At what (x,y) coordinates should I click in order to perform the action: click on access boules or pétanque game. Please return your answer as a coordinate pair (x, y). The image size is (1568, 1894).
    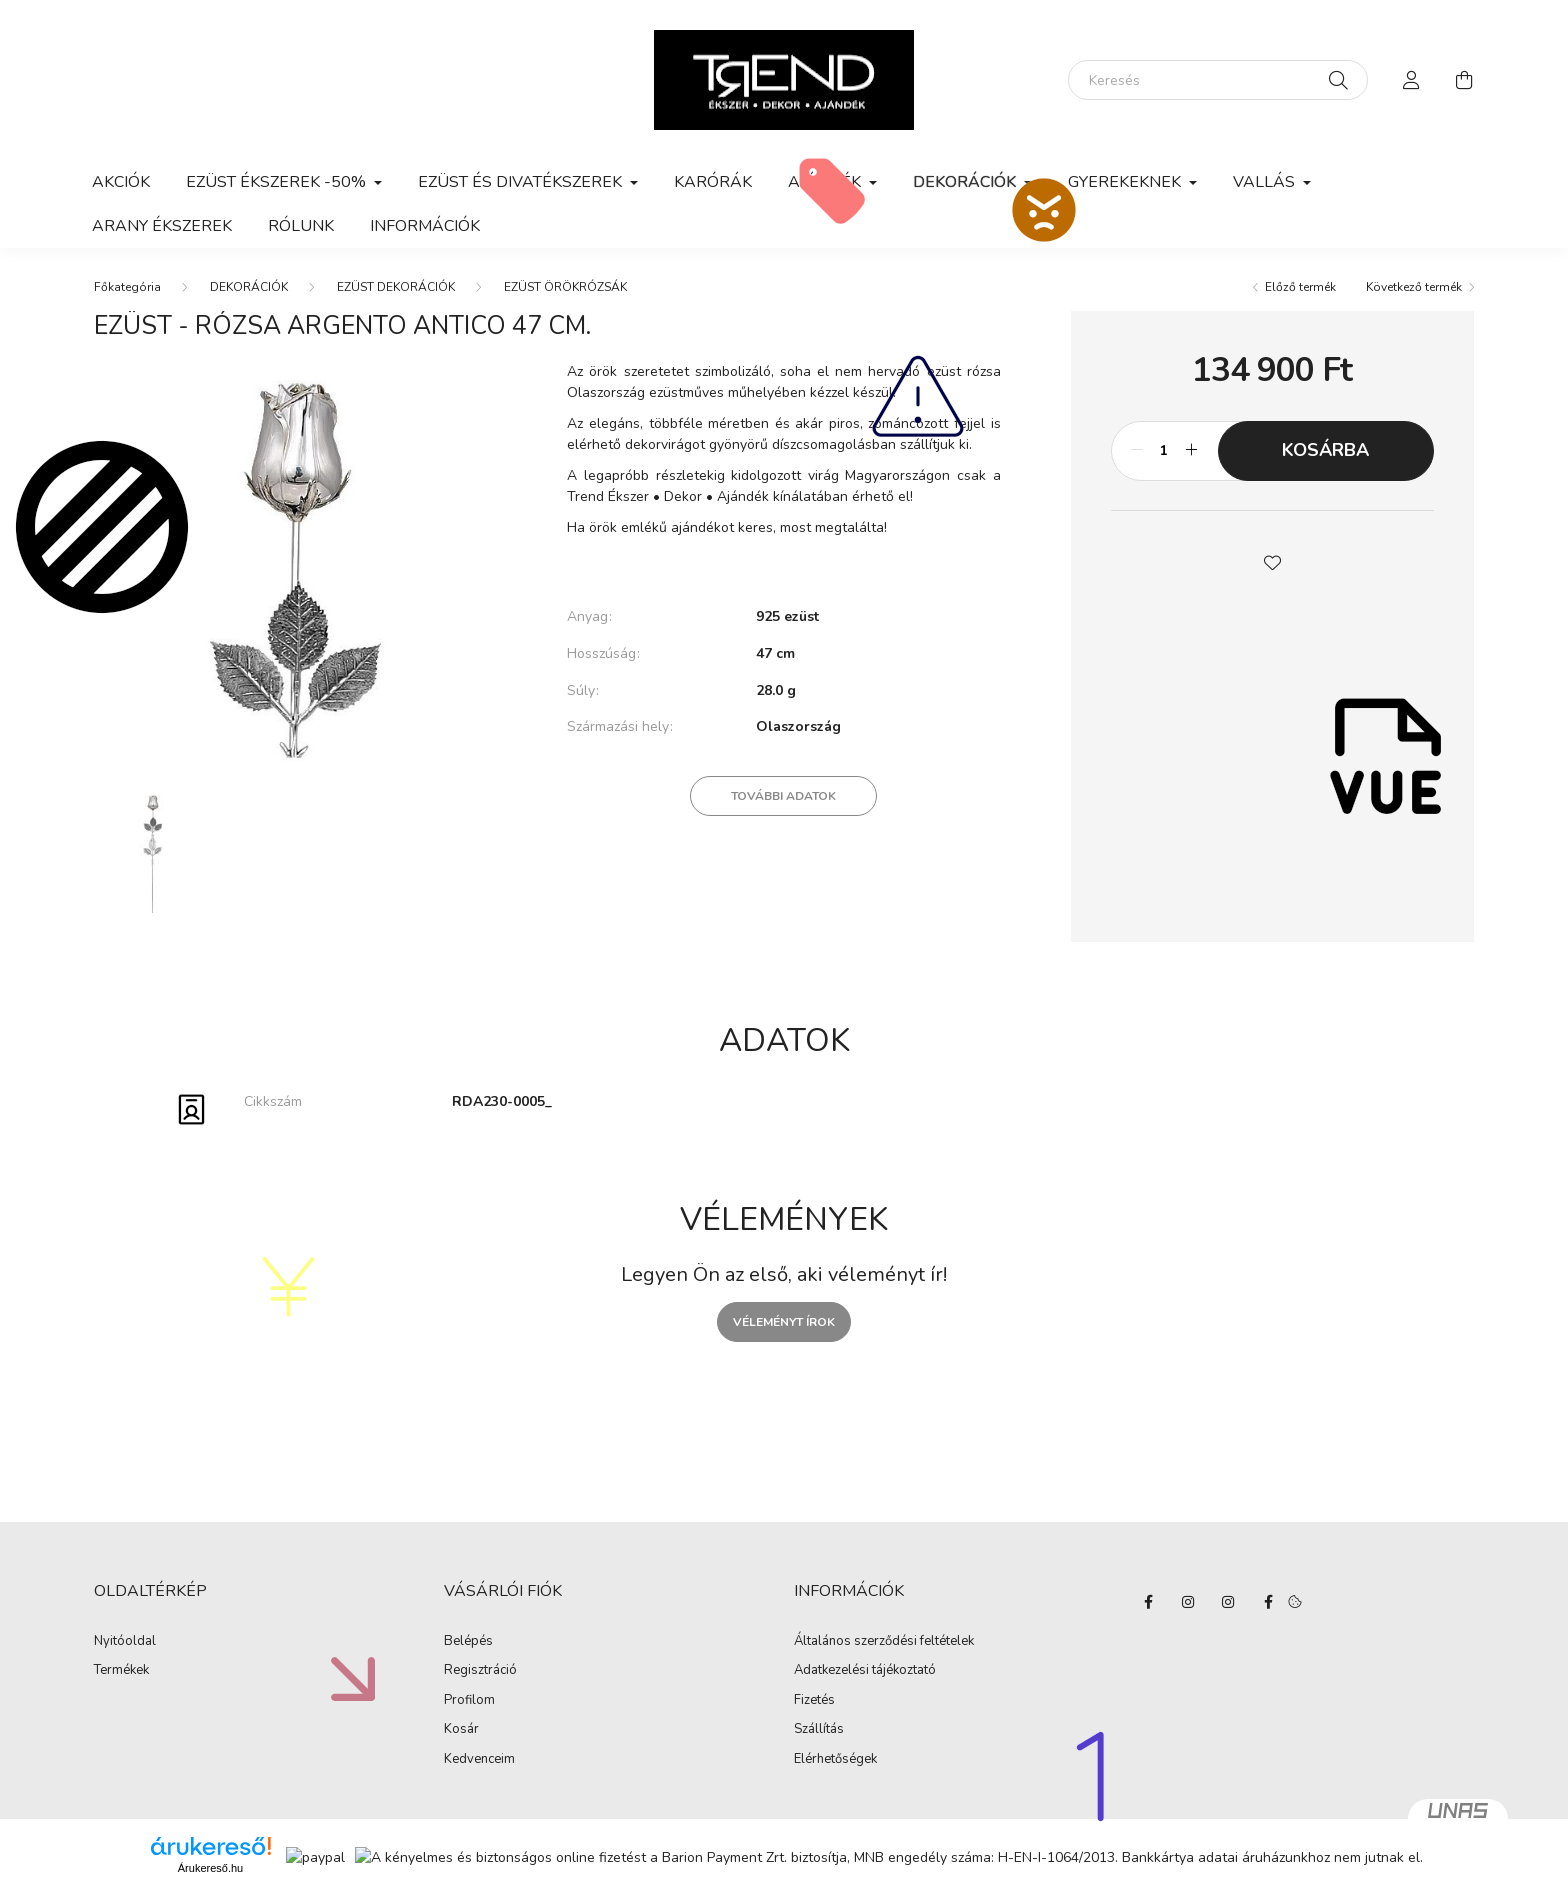
    Looking at the image, I should click on (102, 527).